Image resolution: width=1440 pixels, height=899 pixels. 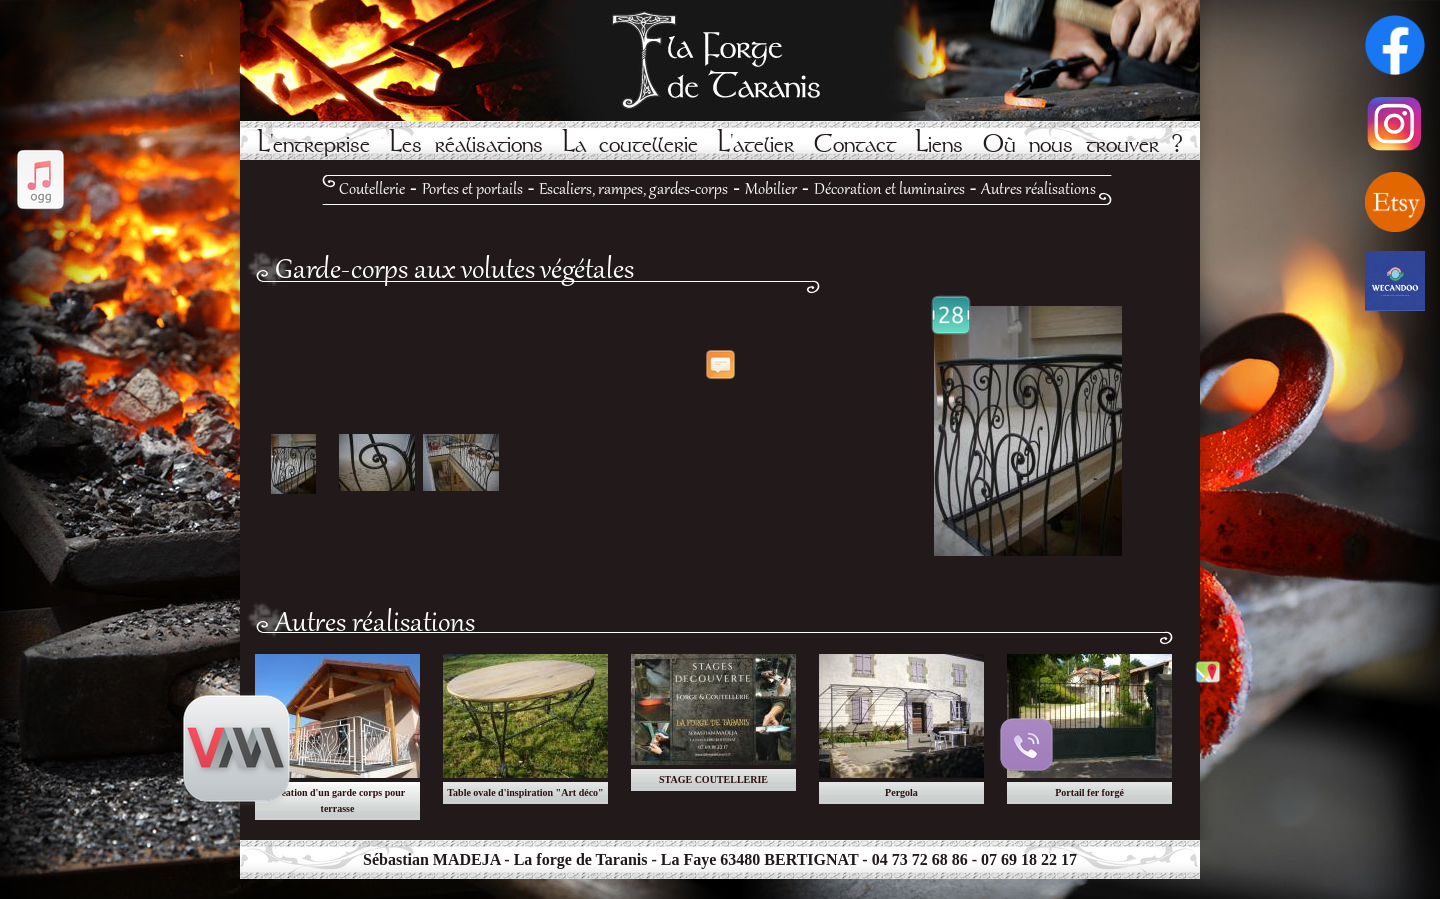 What do you see at coordinates (1026, 744) in the screenshot?
I see `open viber messaging app` at bounding box center [1026, 744].